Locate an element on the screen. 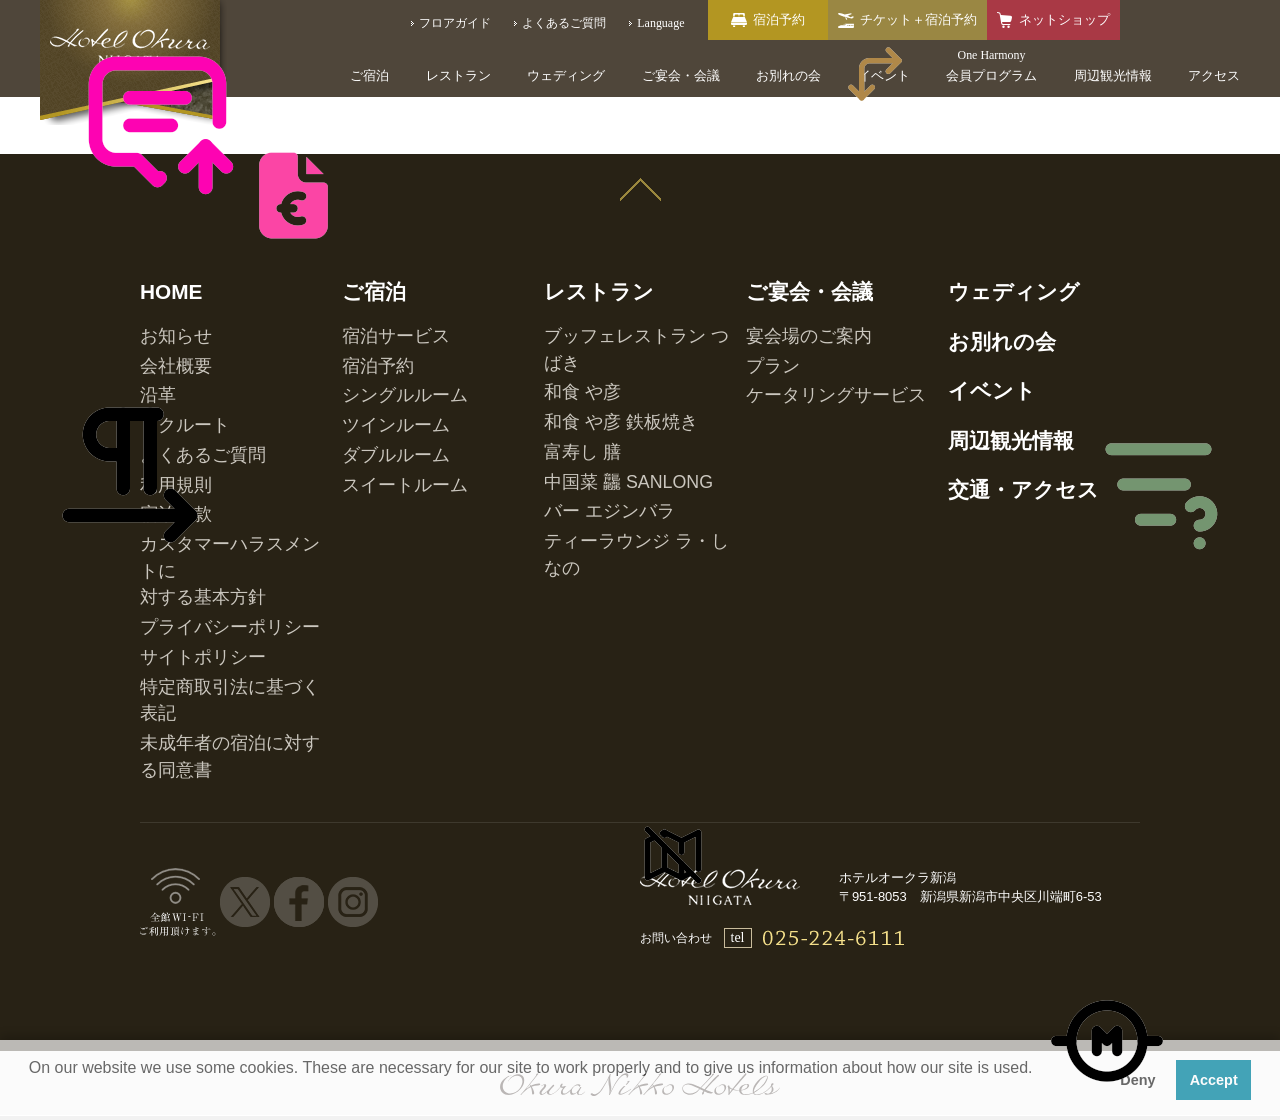 The width and height of the screenshot is (1280, 1120). filter settings need attention or review is located at coordinates (1158, 484).